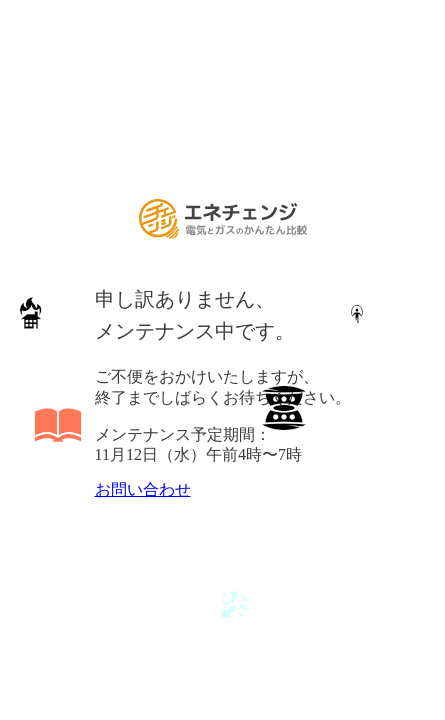 This screenshot has height=720, width=445. What do you see at coordinates (357, 314) in the screenshot?
I see `access jump rope workout or exercise` at bounding box center [357, 314].